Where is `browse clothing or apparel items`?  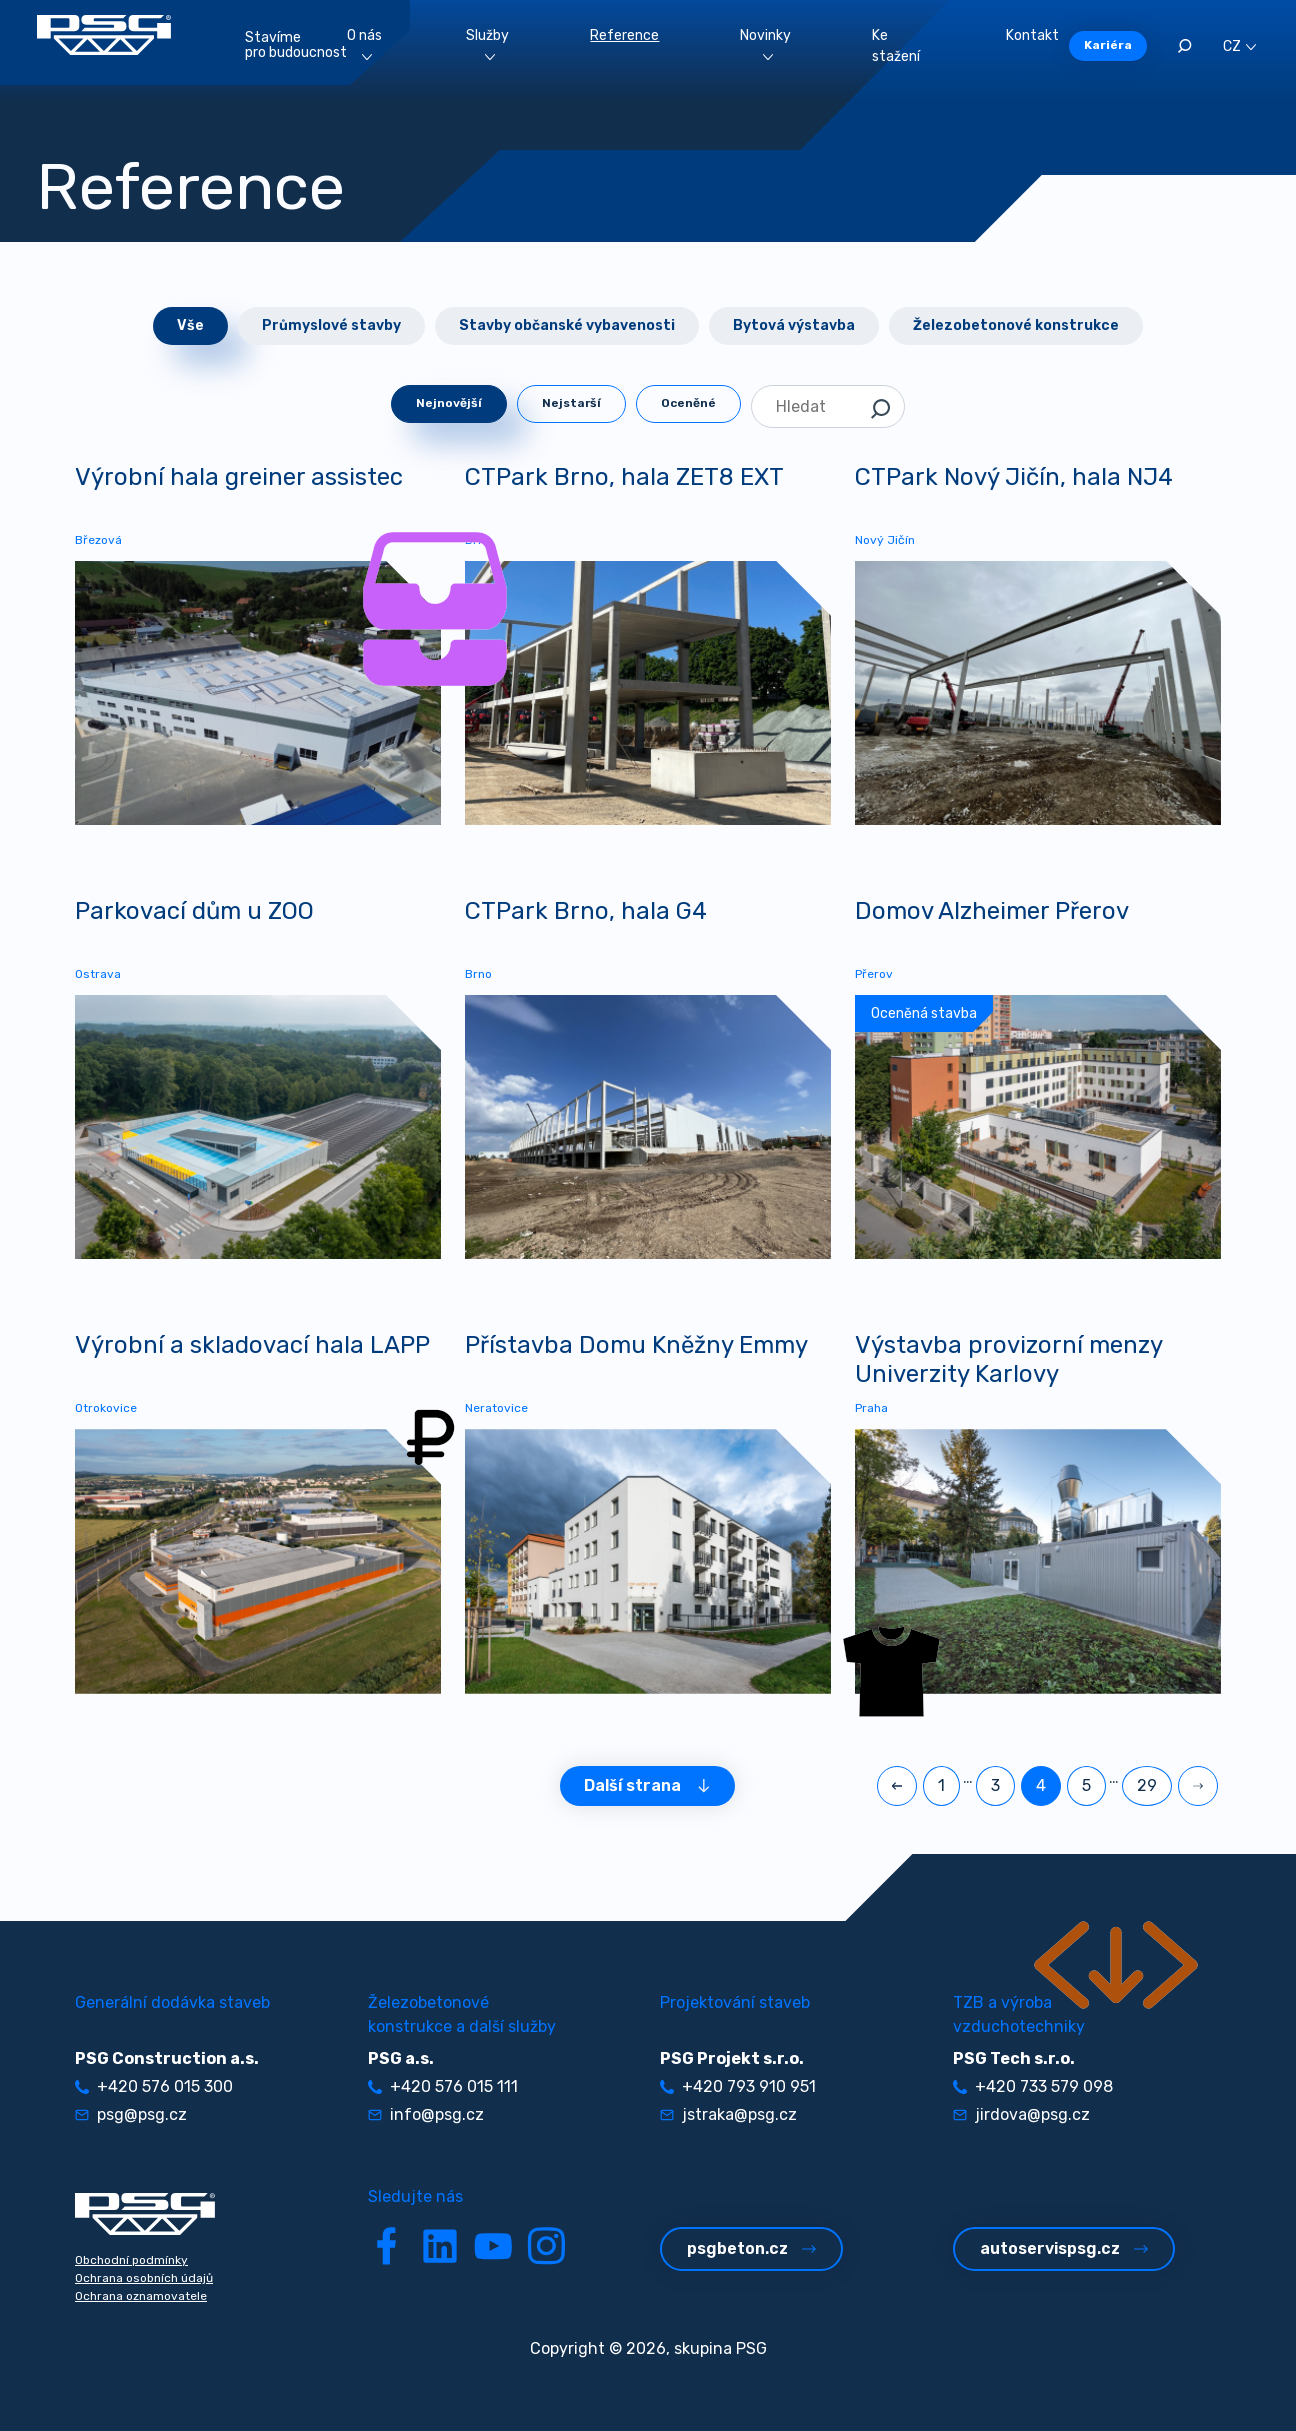 browse clothing or apparel items is located at coordinates (891, 1671).